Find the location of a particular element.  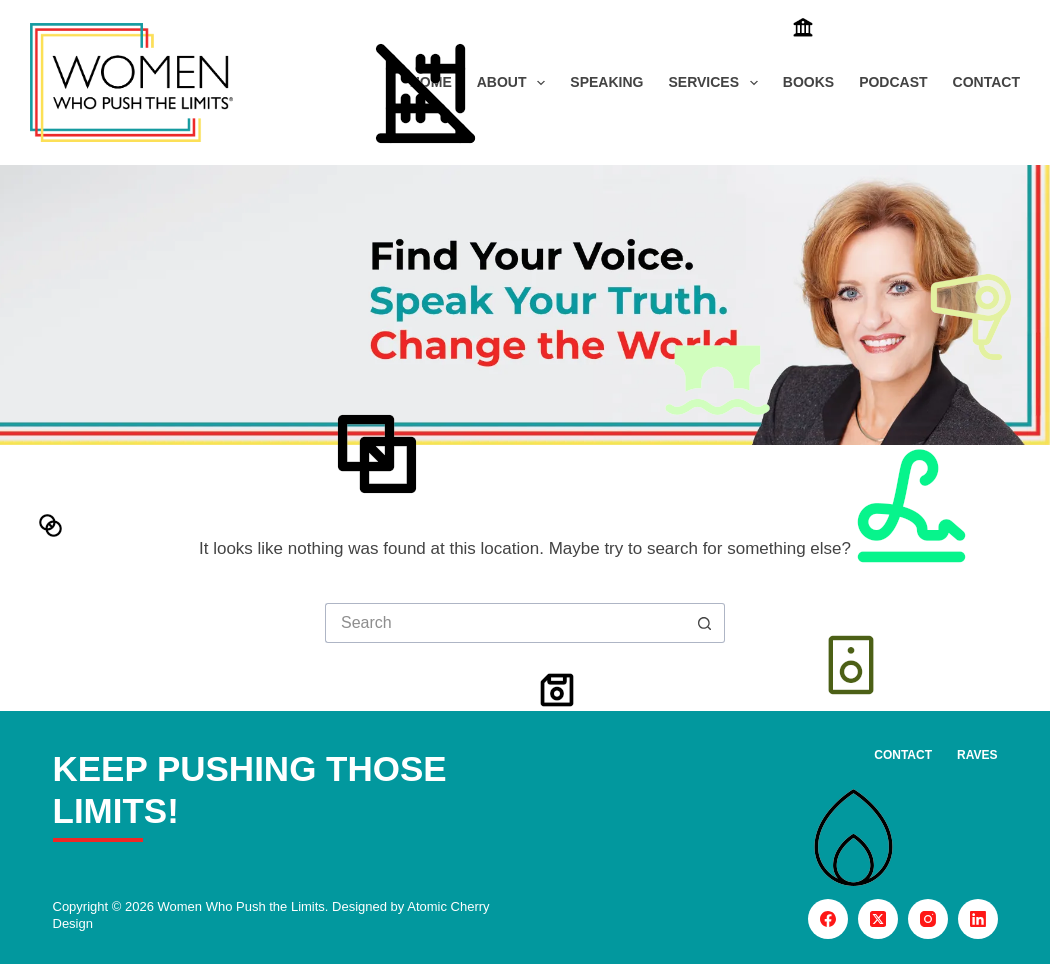

access banking or financial services is located at coordinates (803, 27).